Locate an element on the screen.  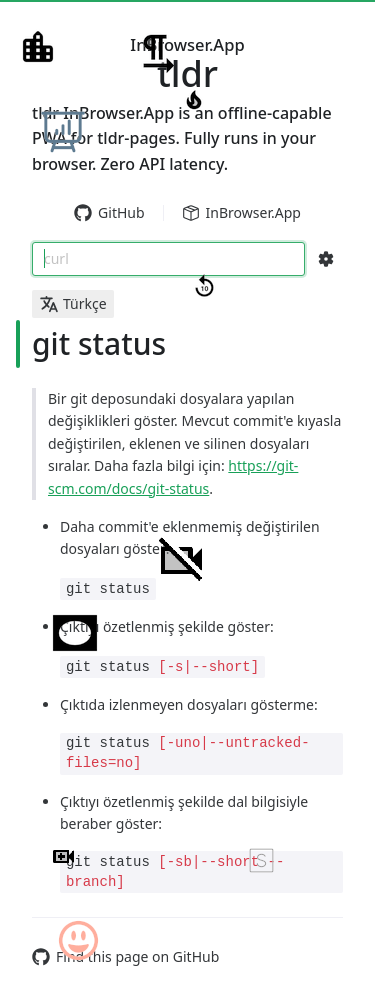
add an emoji or reaction to a message is located at coordinates (78, 940).